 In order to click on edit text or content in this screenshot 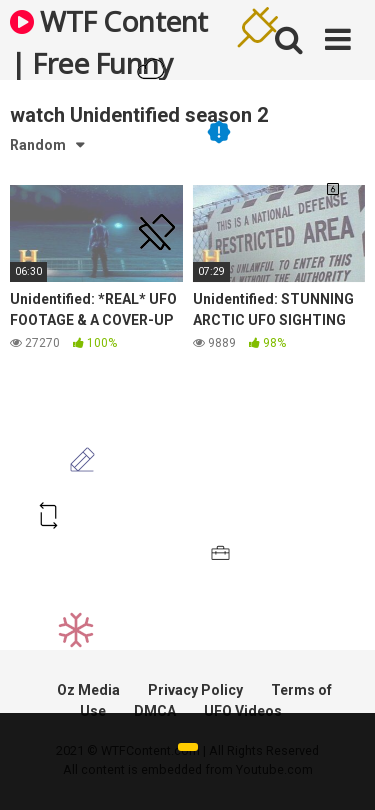, I will do `click(82, 460)`.